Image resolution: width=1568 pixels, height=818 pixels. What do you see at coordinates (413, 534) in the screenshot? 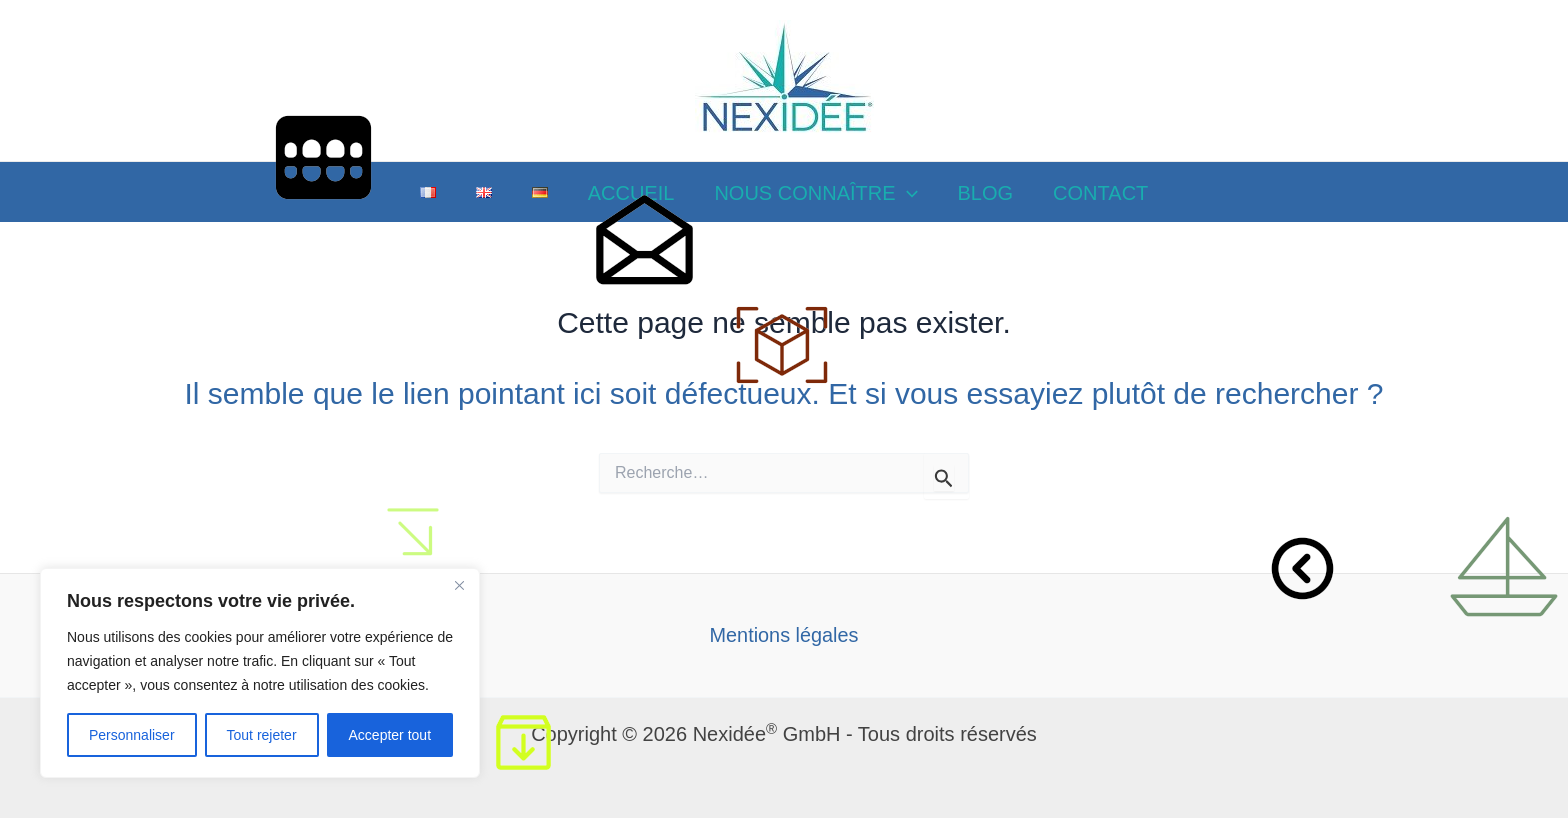
I see `move item to bottom-right corner` at bounding box center [413, 534].